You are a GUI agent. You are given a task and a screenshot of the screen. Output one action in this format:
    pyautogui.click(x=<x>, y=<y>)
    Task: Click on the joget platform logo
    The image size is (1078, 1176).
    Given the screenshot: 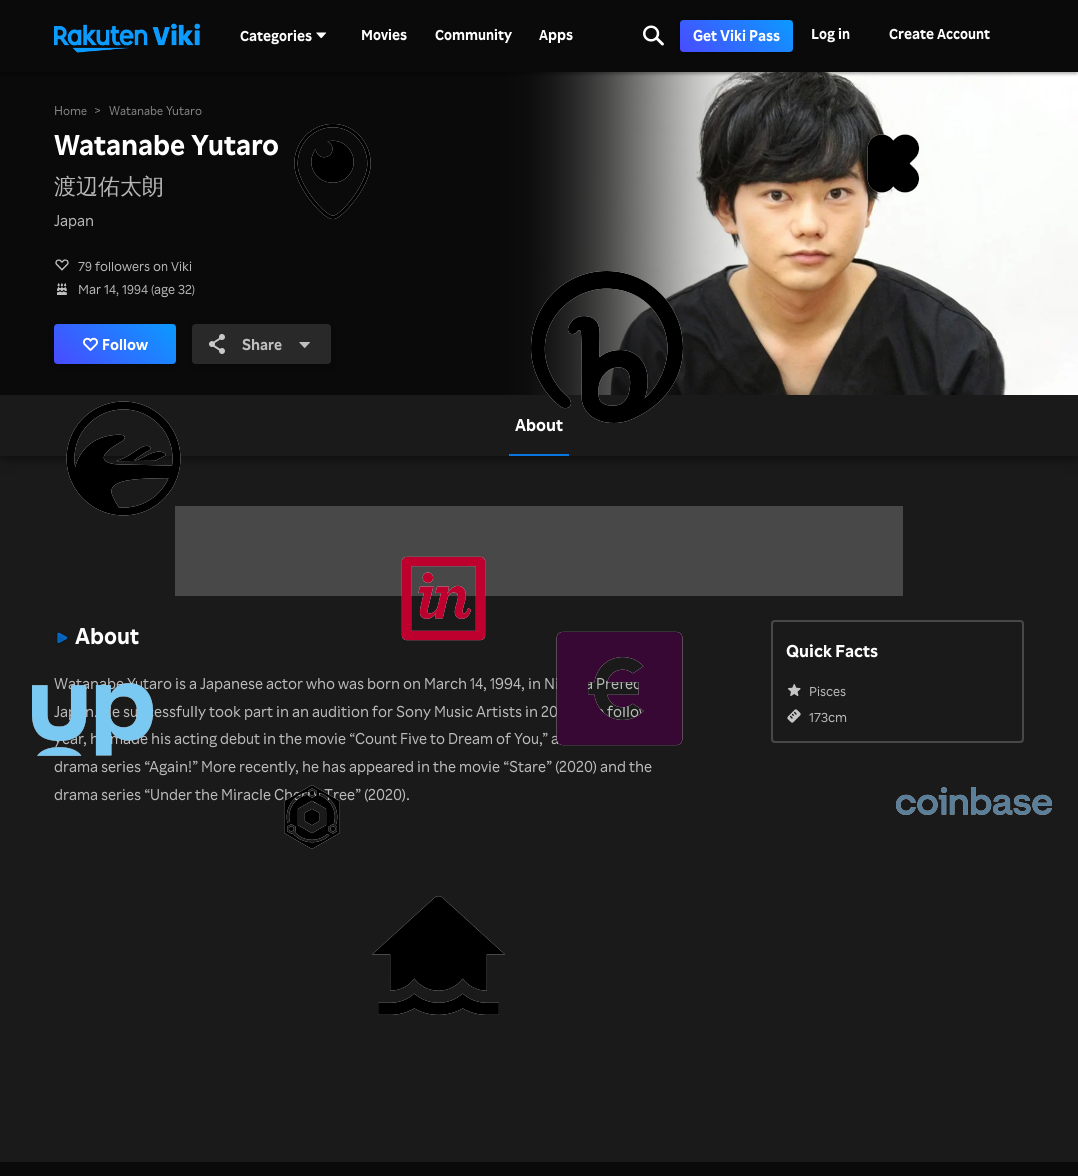 What is the action you would take?
    pyautogui.click(x=123, y=458)
    